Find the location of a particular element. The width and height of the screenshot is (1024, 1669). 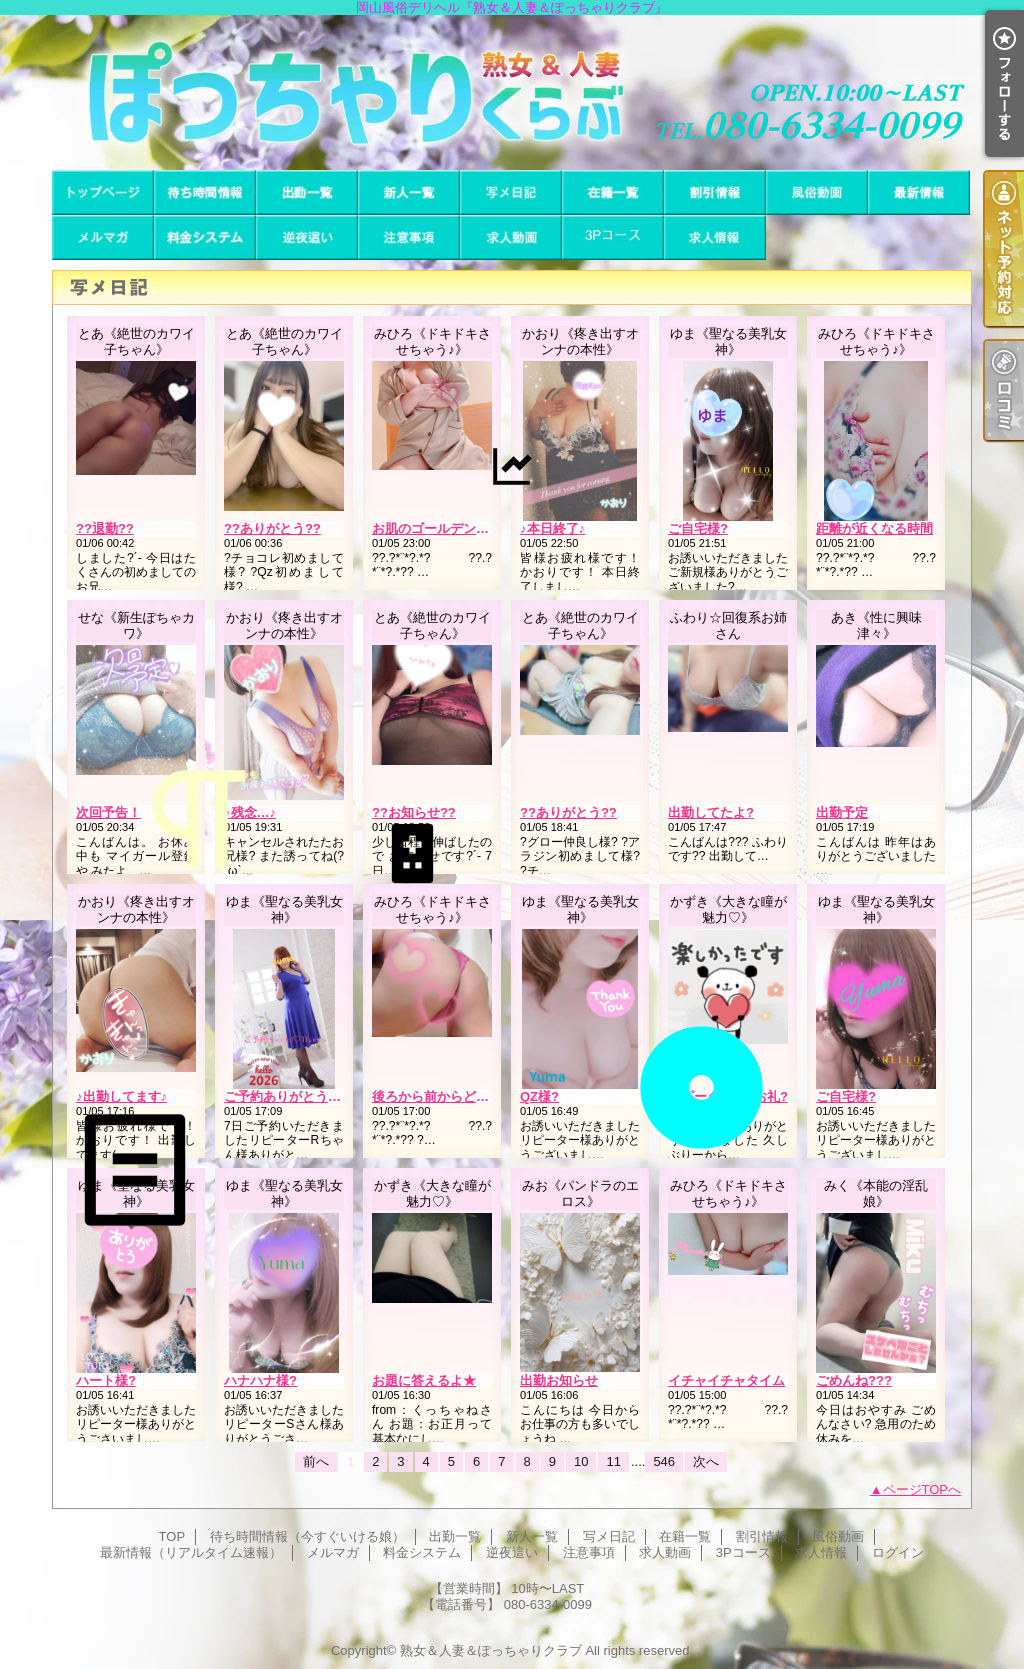

view analytics and performance trends is located at coordinates (511, 466).